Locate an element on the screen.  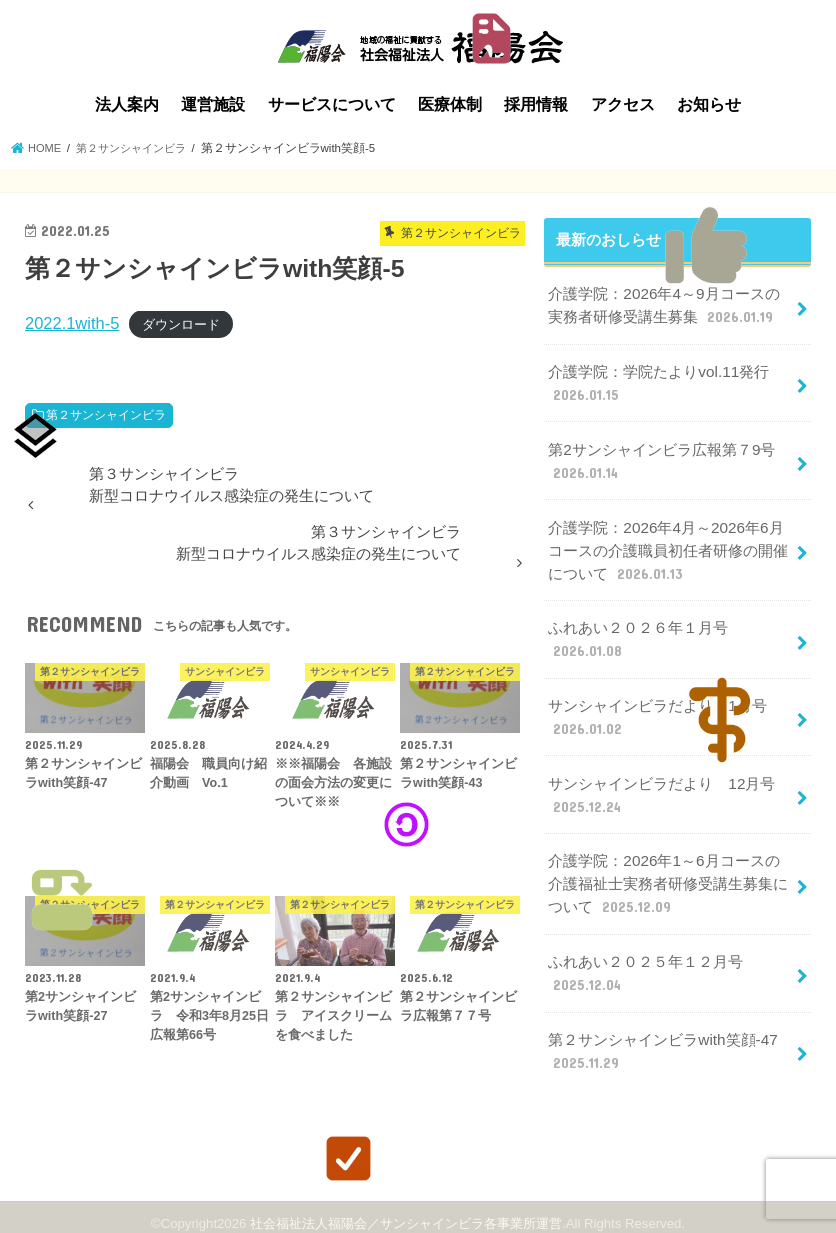
like or upvote content is located at coordinates (707, 246).